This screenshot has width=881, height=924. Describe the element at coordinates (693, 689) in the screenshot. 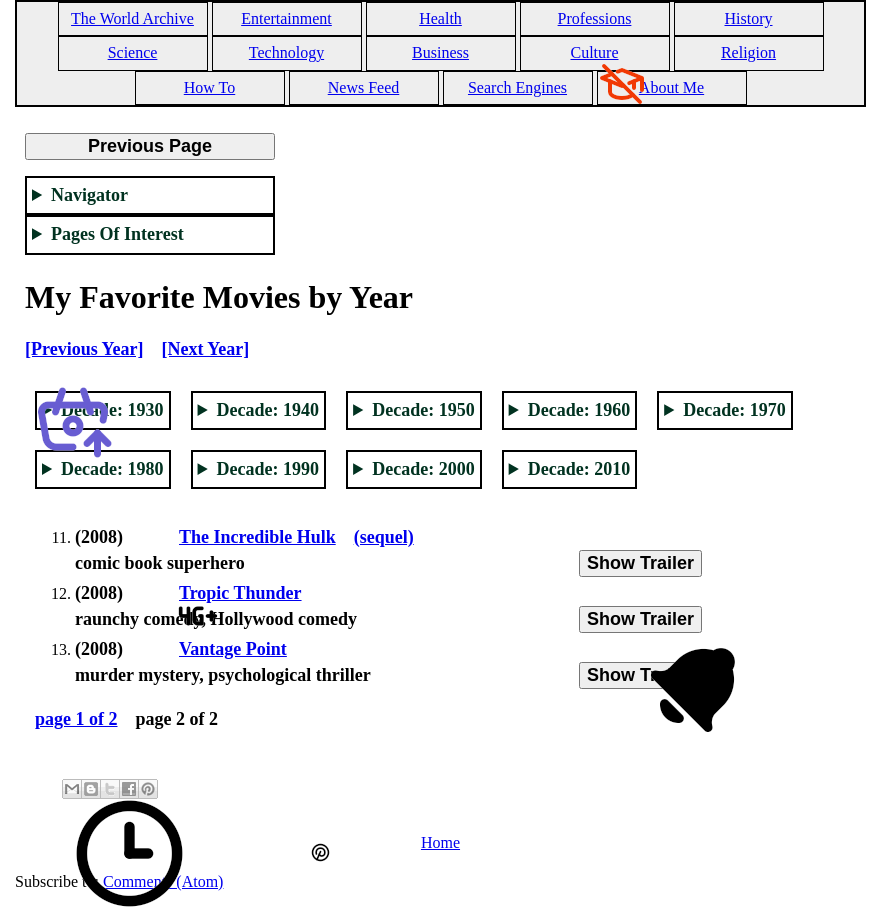

I see `notifications are active` at that location.